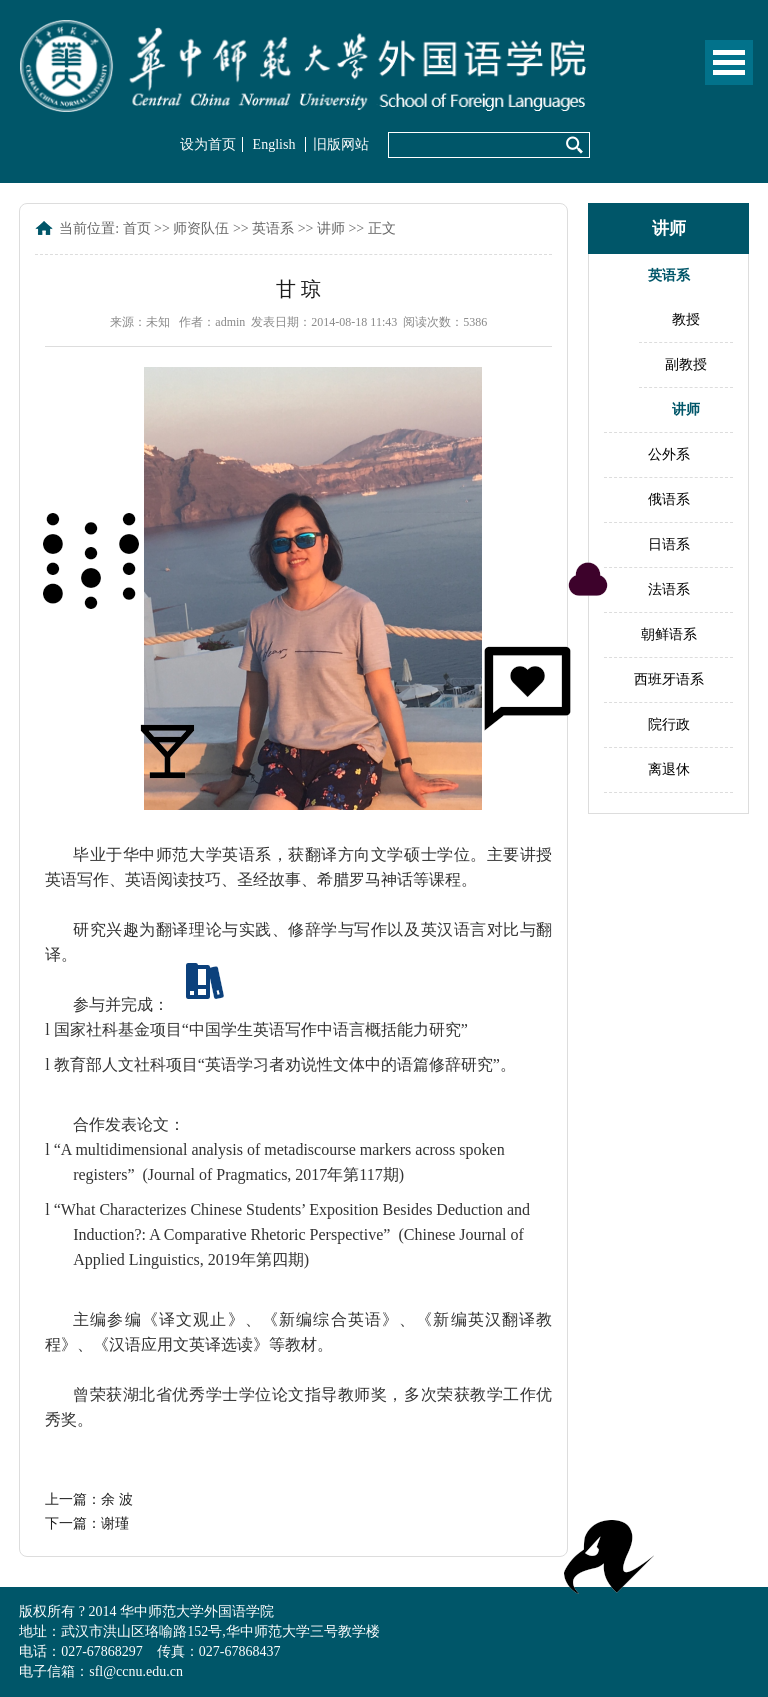  I want to click on open weights & biases dashboard, so click(91, 561).